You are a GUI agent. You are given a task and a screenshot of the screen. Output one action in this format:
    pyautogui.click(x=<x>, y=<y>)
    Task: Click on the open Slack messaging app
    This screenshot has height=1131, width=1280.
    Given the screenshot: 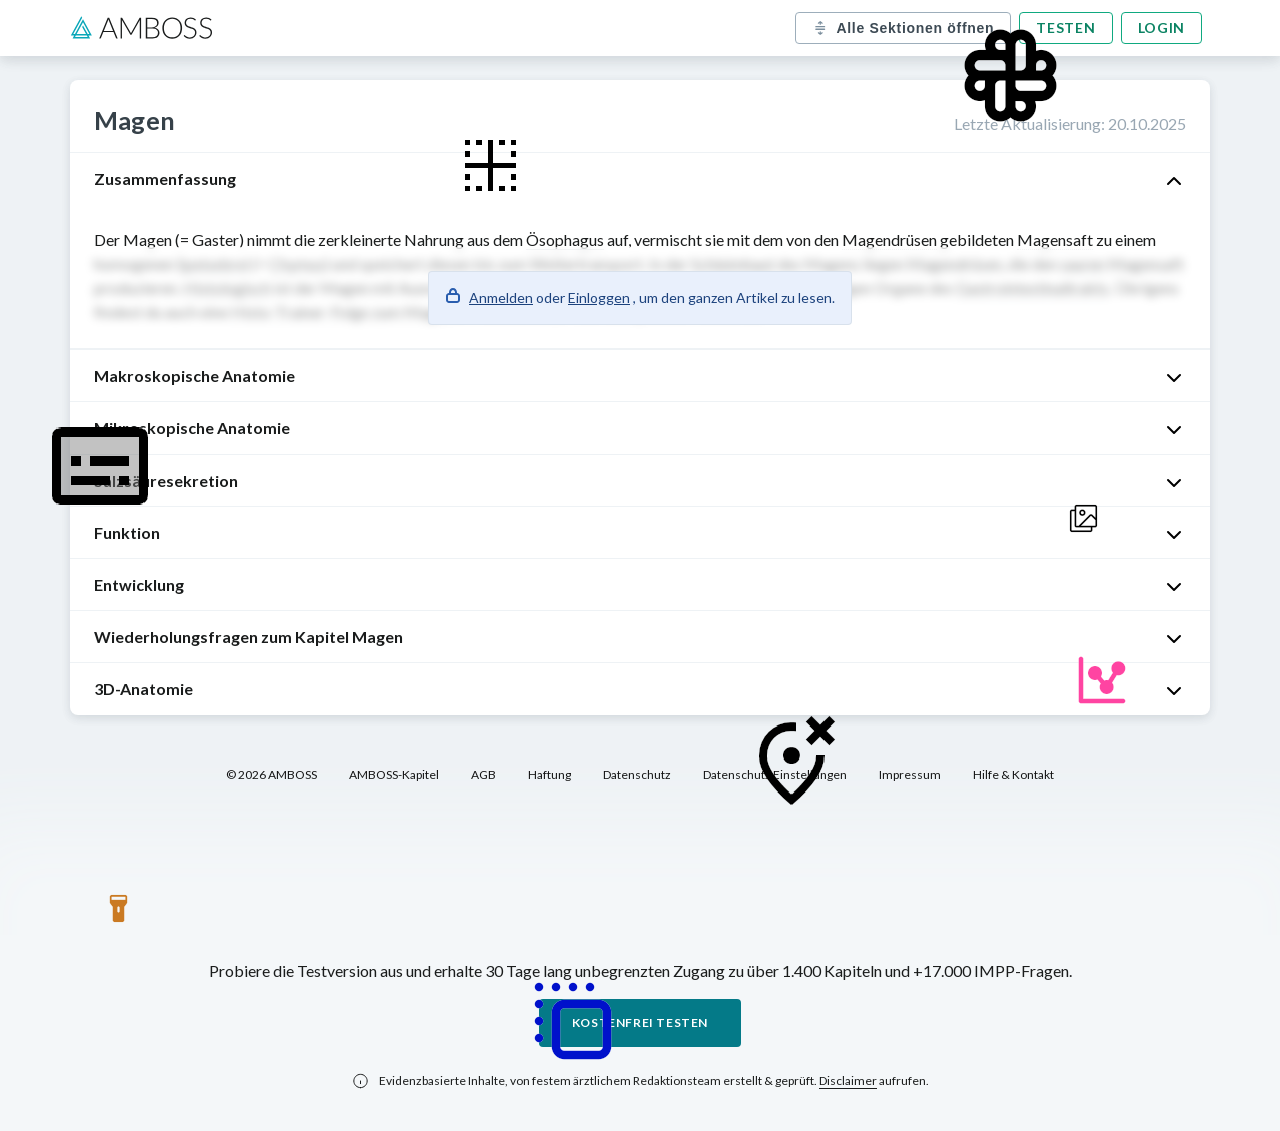 What is the action you would take?
    pyautogui.click(x=1010, y=75)
    